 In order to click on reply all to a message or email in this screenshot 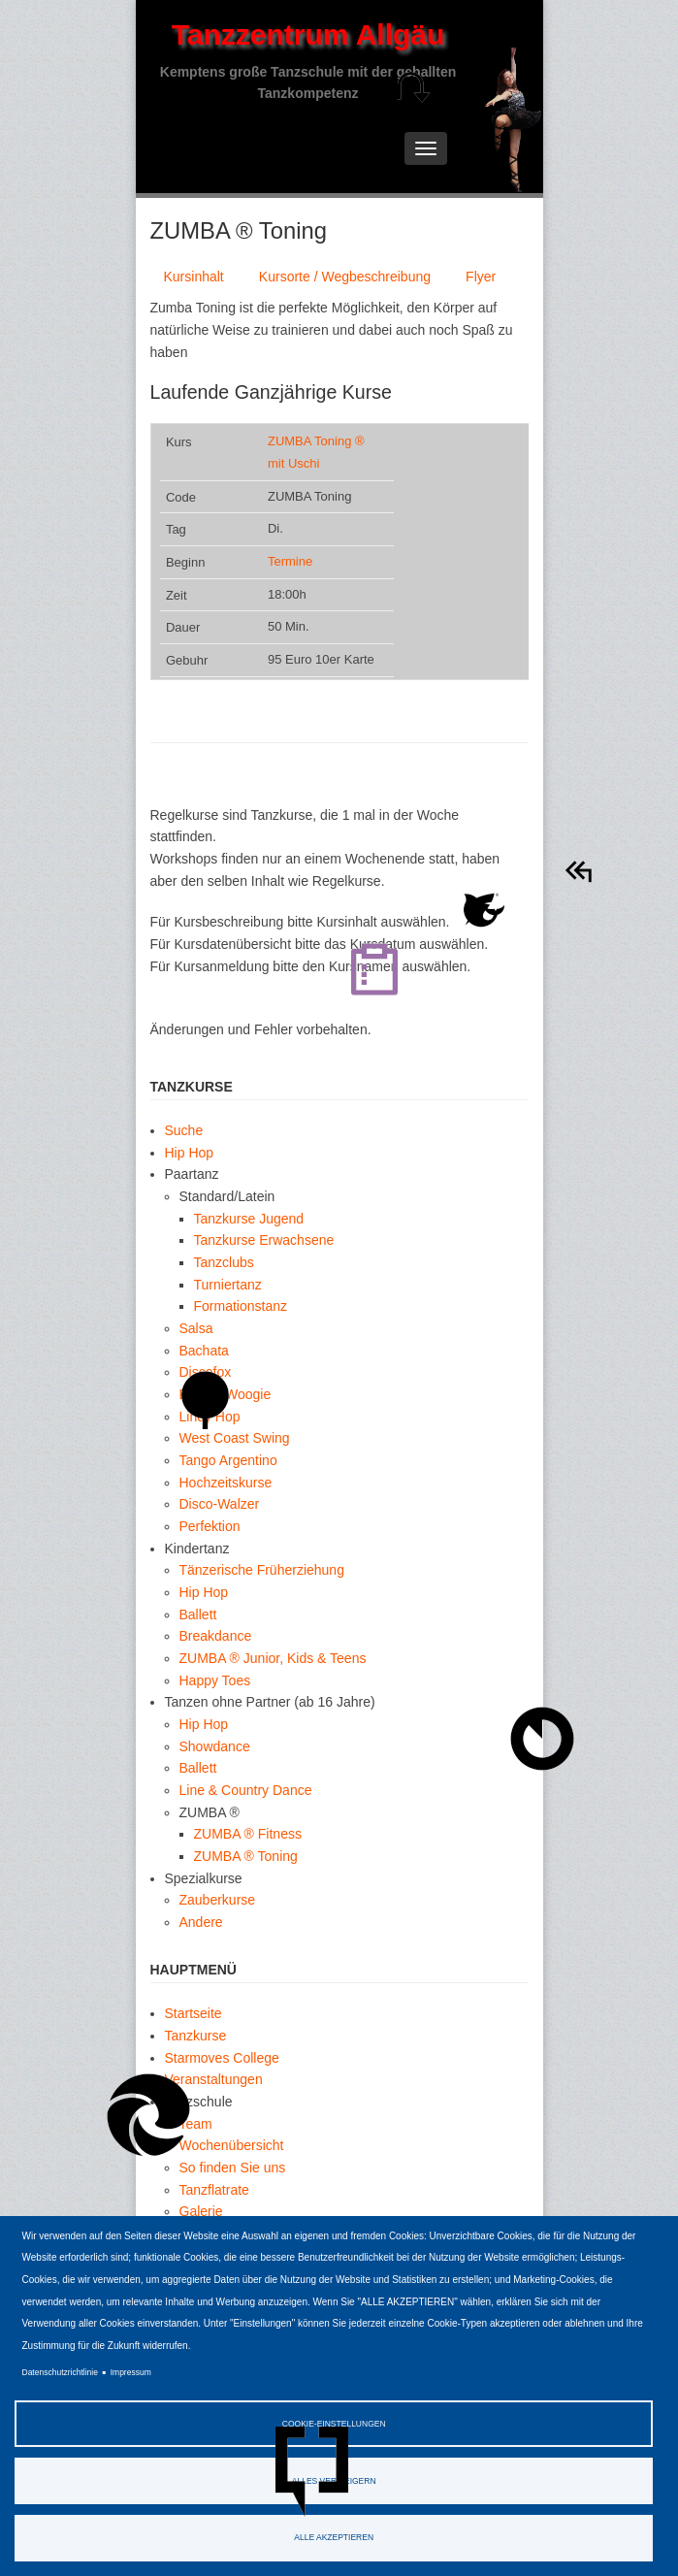, I will do `click(579, 871)`.